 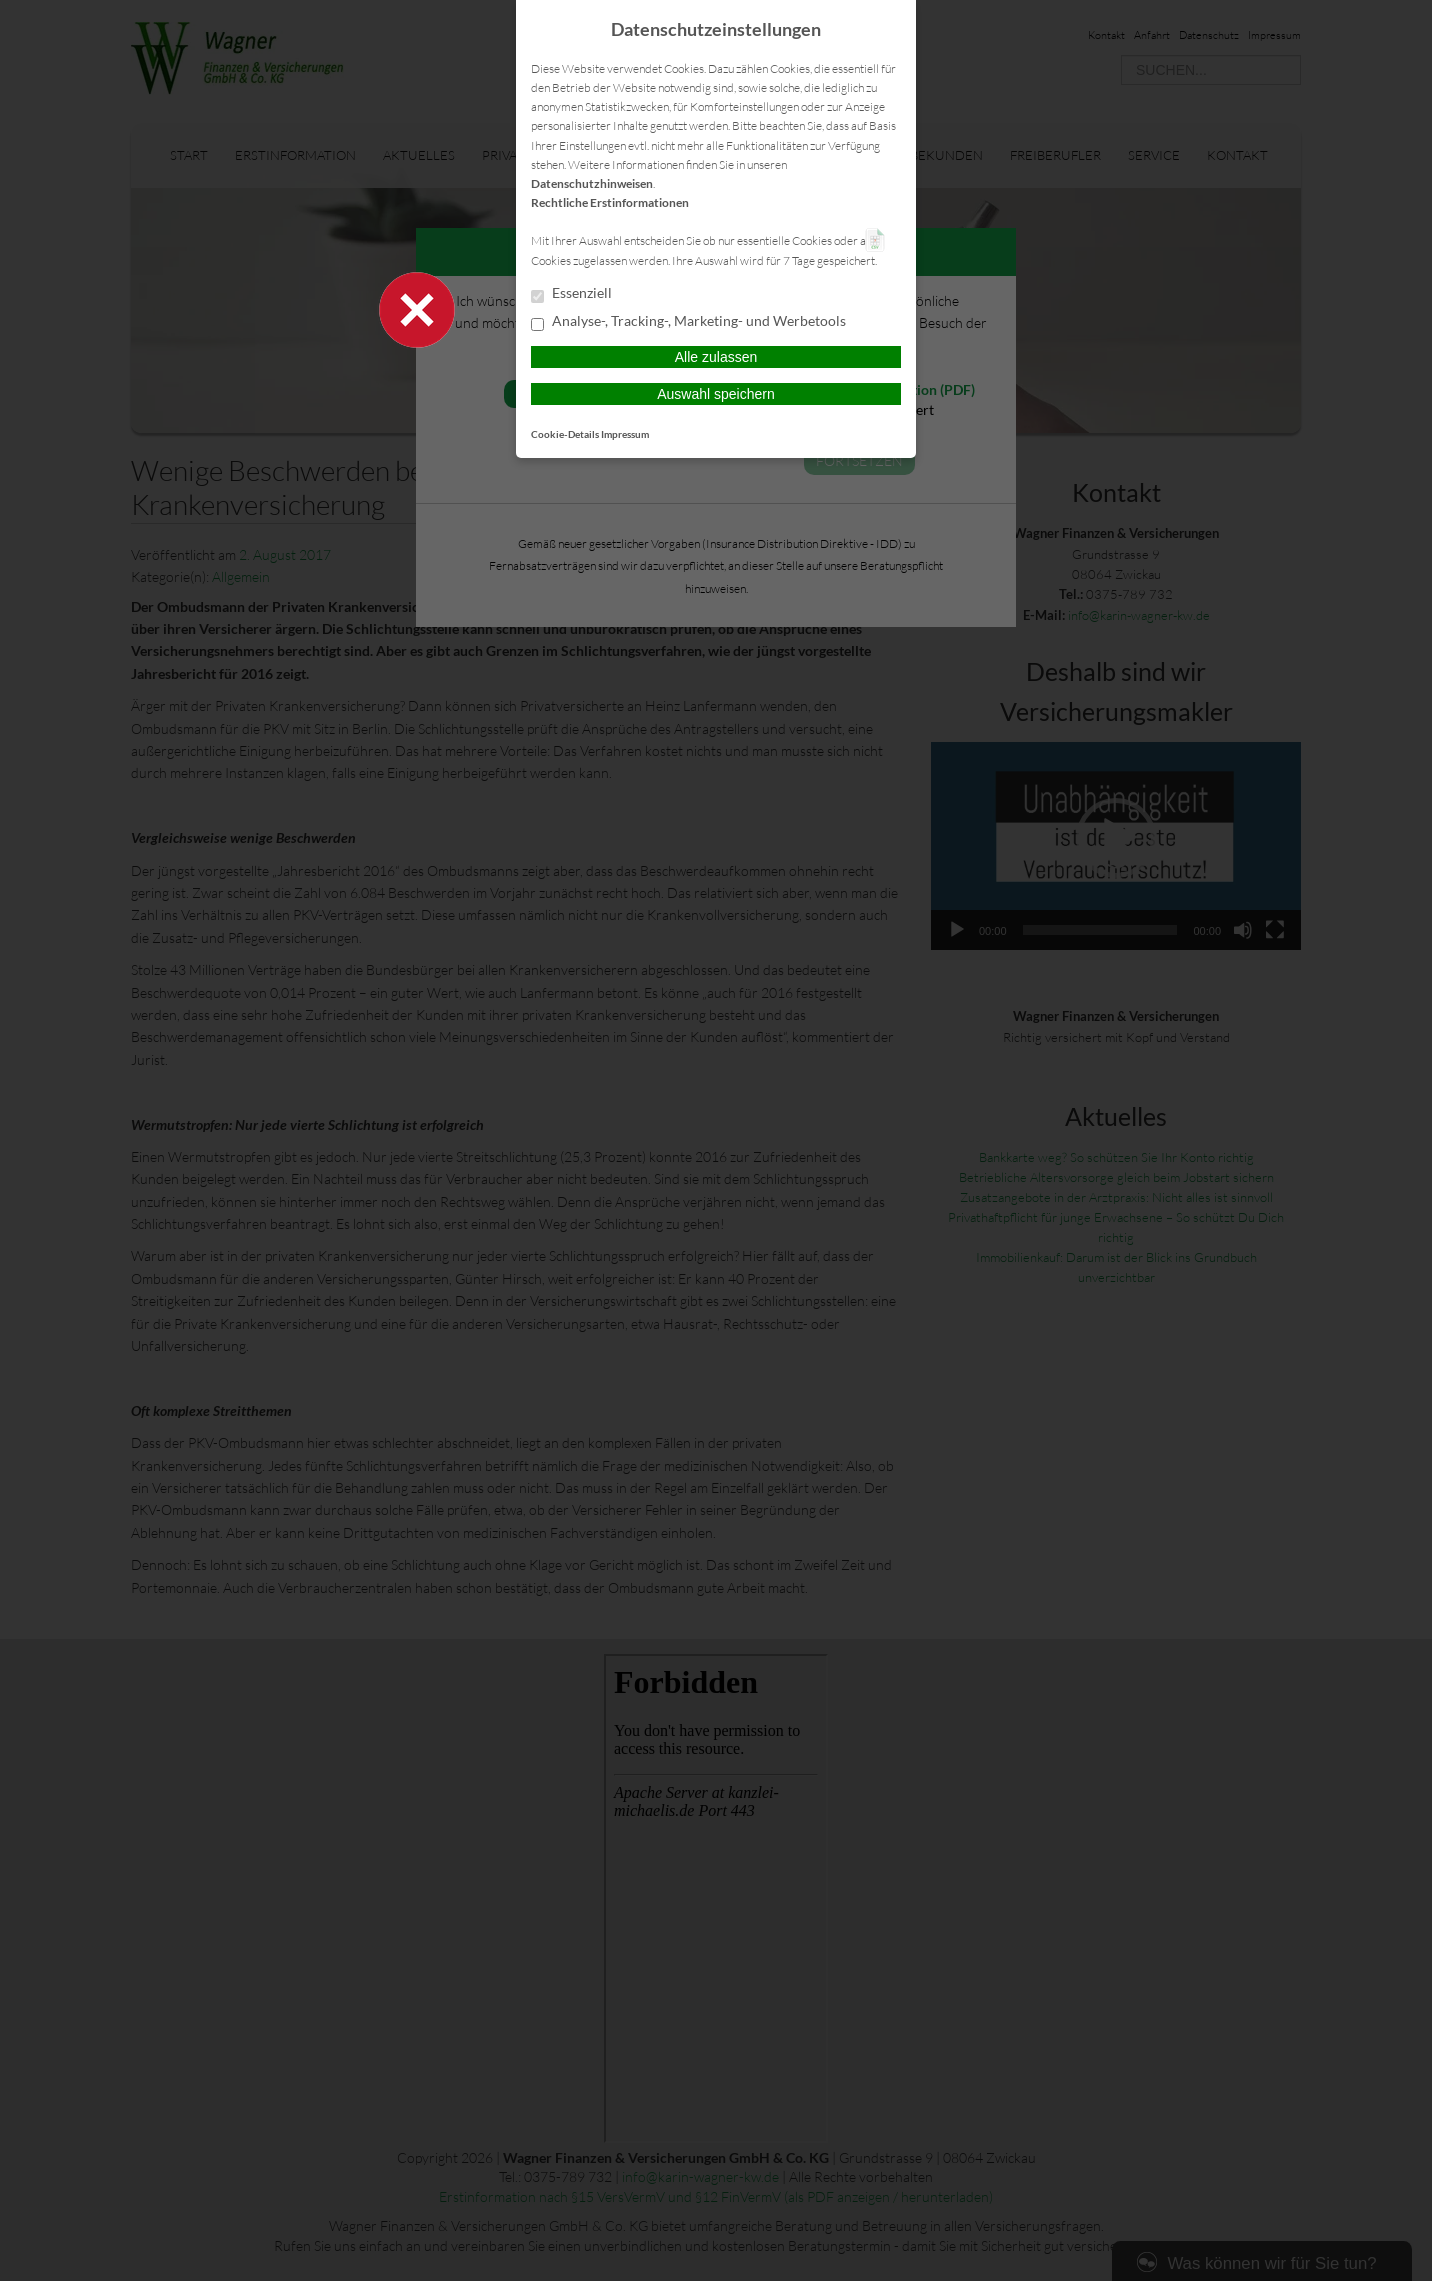 What do you see at coordinates (417, 310) in the screenshot?
I see `close the current window or dialog` at bounding box center [417, 310].